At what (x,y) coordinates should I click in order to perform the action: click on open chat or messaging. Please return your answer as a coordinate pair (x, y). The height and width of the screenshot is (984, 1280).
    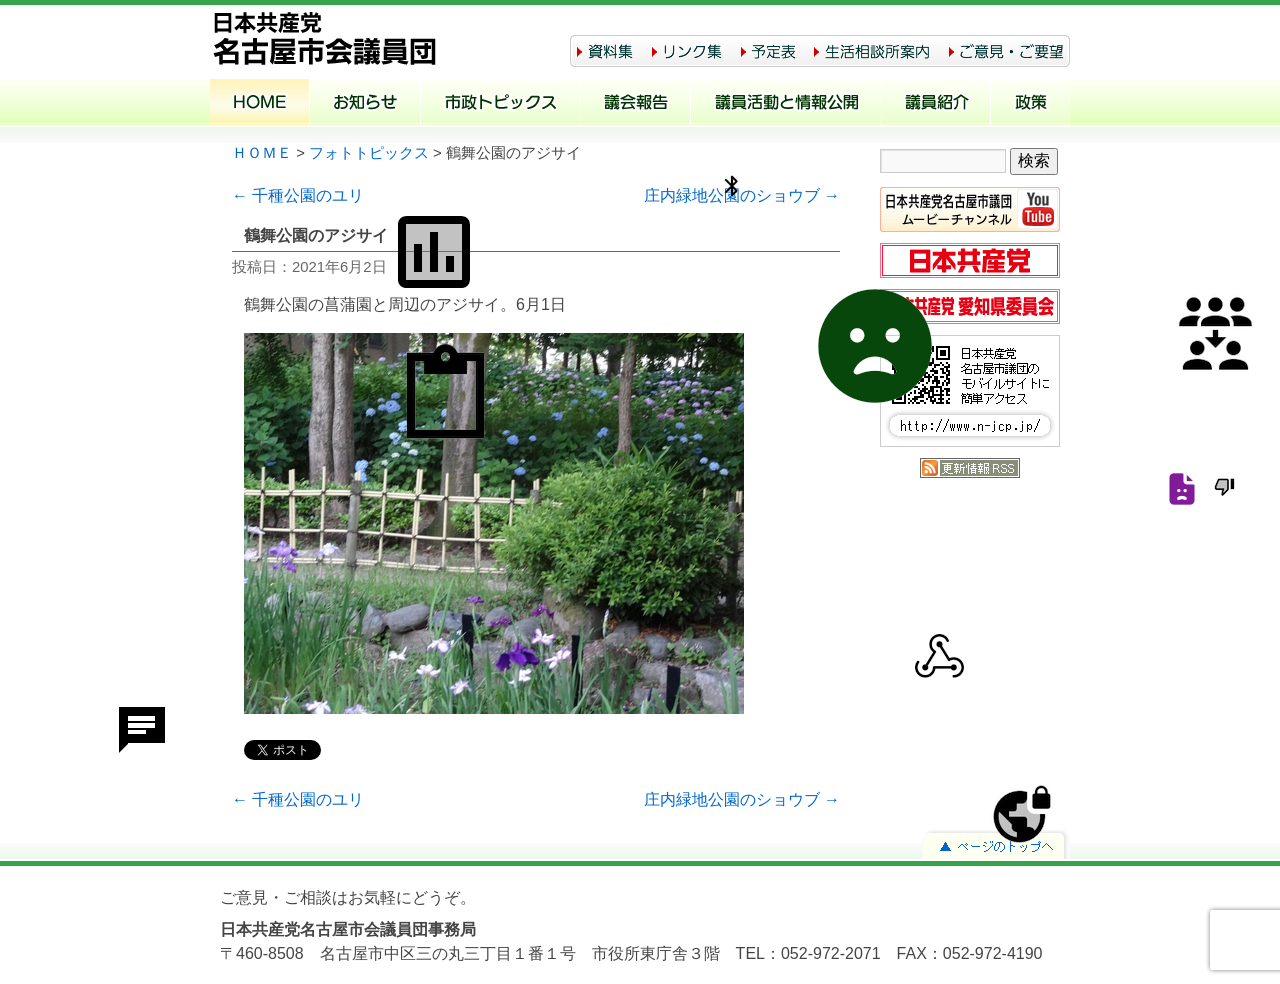
    Looking at the image, I should click on (142, 730).